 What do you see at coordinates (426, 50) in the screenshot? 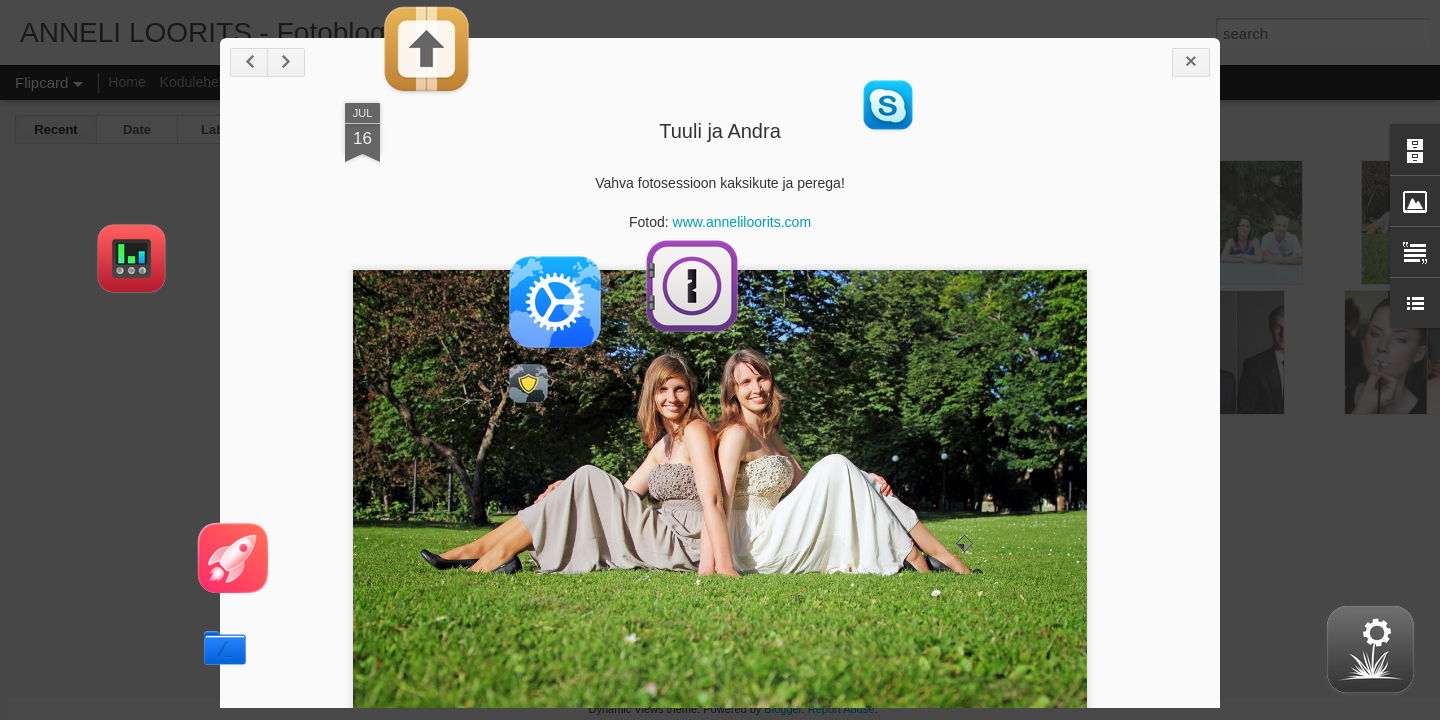
I see `system update package ready to install` at bounding box center [426, 50].